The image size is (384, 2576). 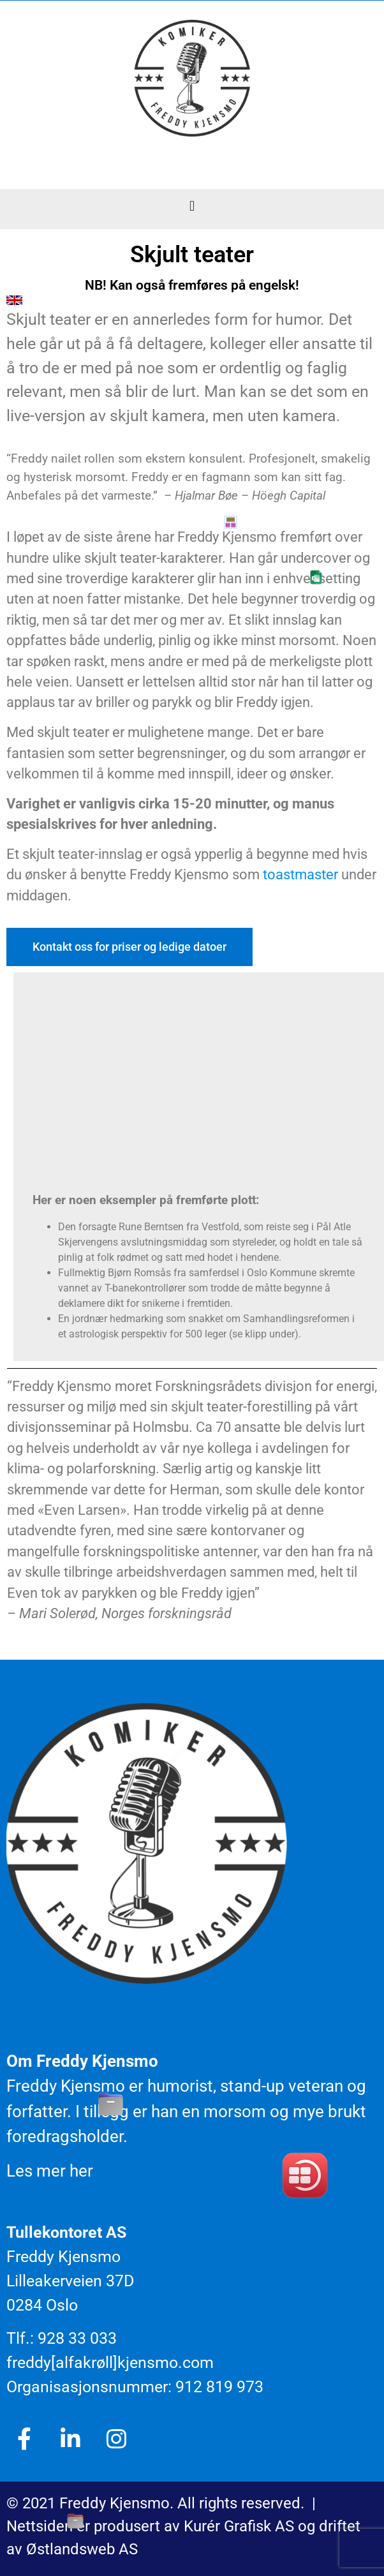 What do you see at coordinates (316, 577) in the screenshot?
I see `open a Microsoft Excel spreadsheet file` at bounding box center [316, 577].